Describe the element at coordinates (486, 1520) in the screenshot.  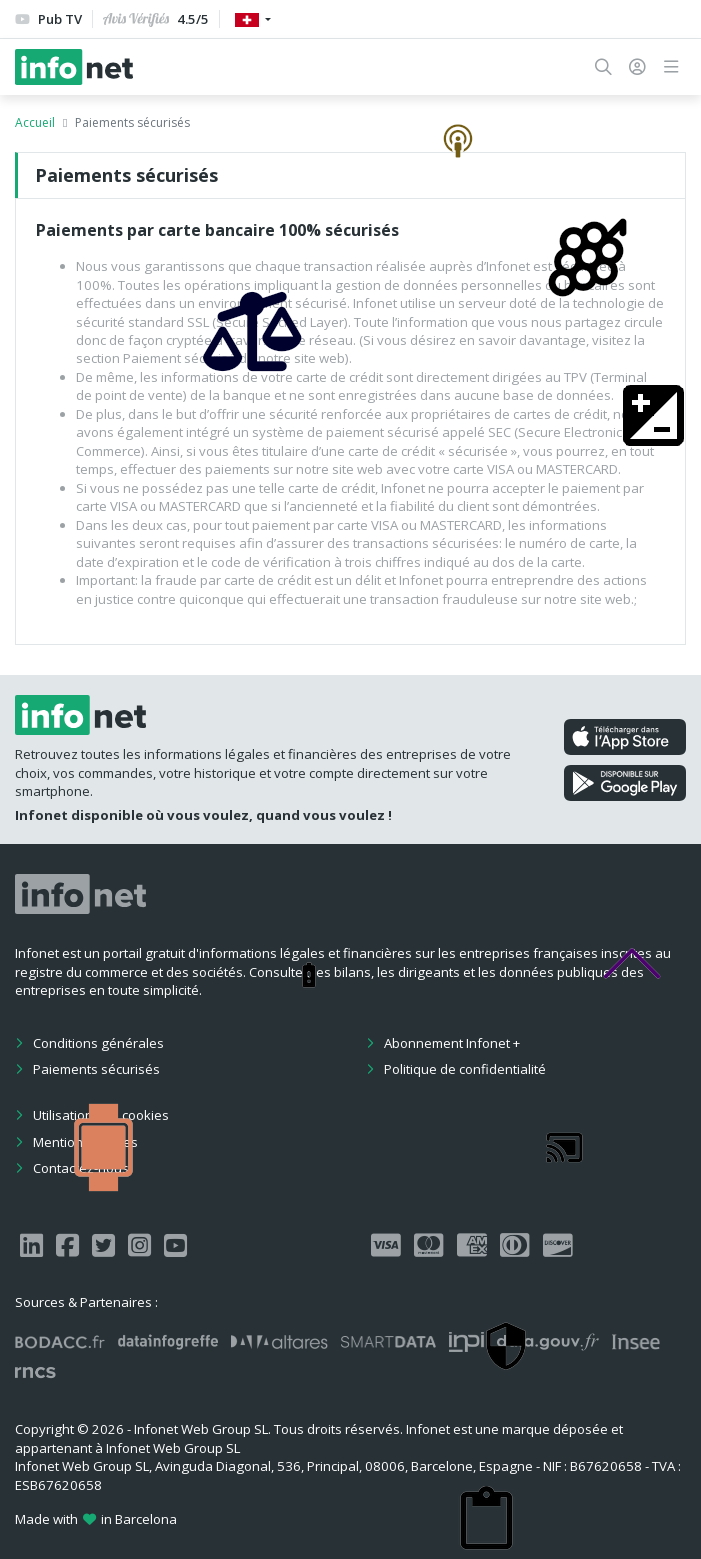
I see `paste content from clipboard` at that location.